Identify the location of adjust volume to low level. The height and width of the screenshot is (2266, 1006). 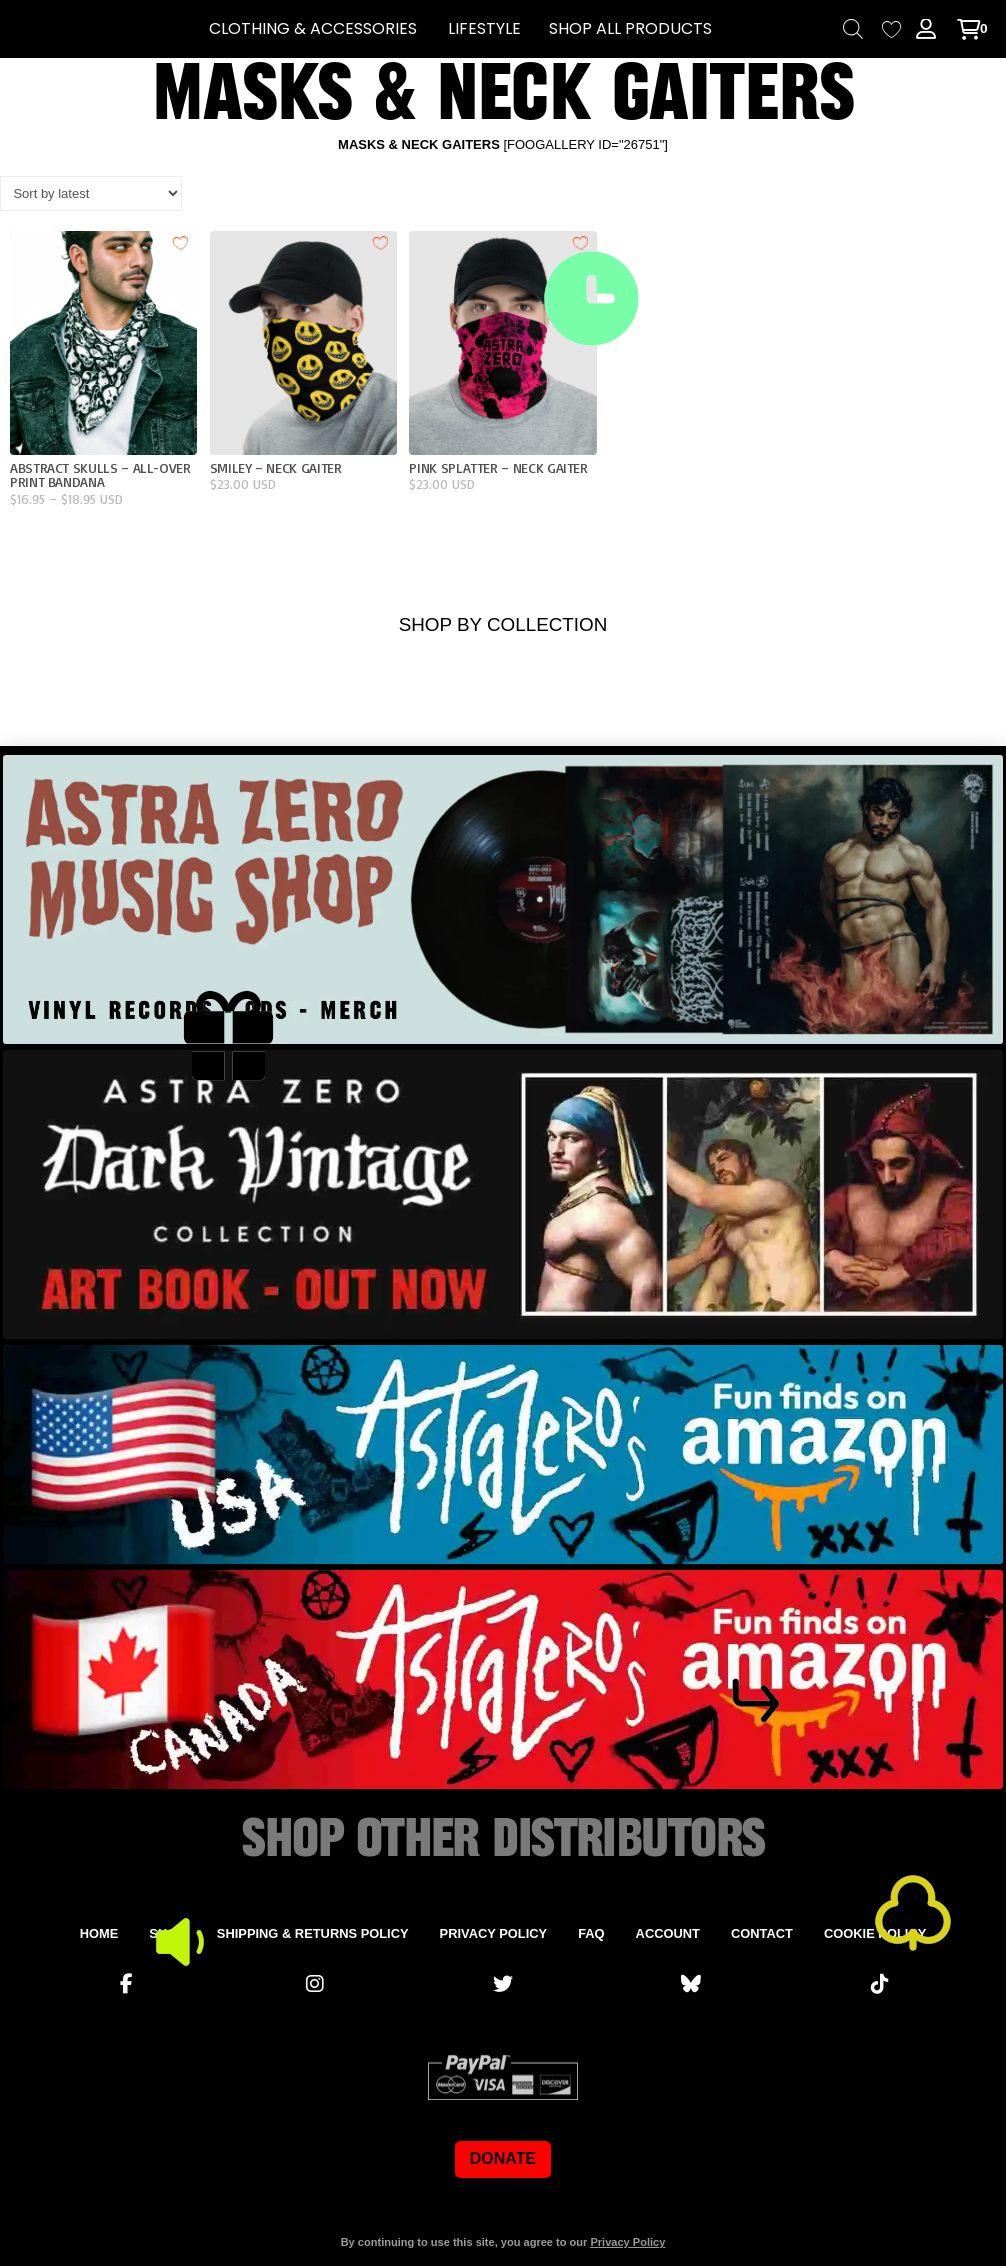
(180, 1942).